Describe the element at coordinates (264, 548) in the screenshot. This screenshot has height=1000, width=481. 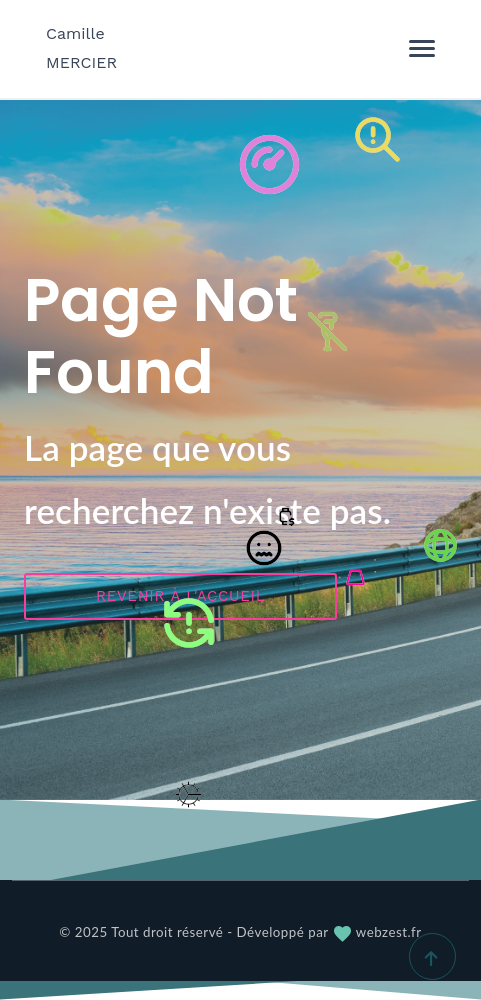
I see `report feeling unwell or sick` at that location.